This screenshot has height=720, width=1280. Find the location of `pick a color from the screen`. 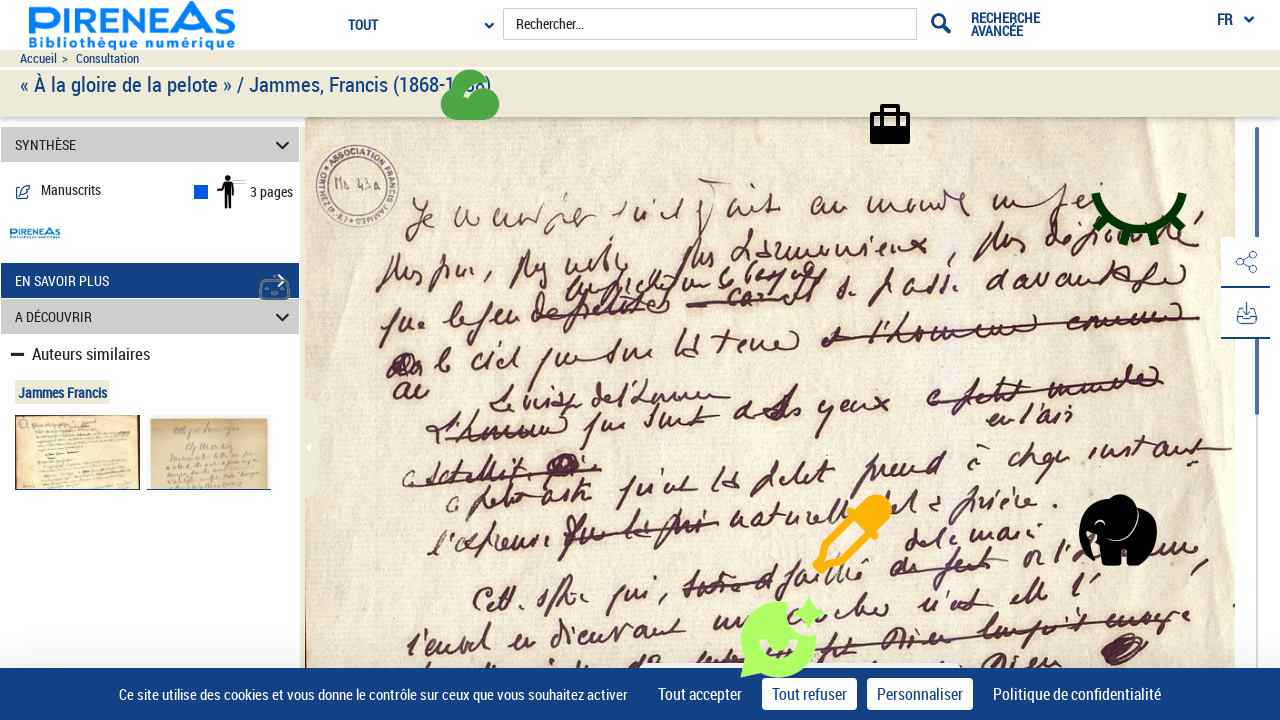

pick a color from the screen is located at coordinates (851, 534).